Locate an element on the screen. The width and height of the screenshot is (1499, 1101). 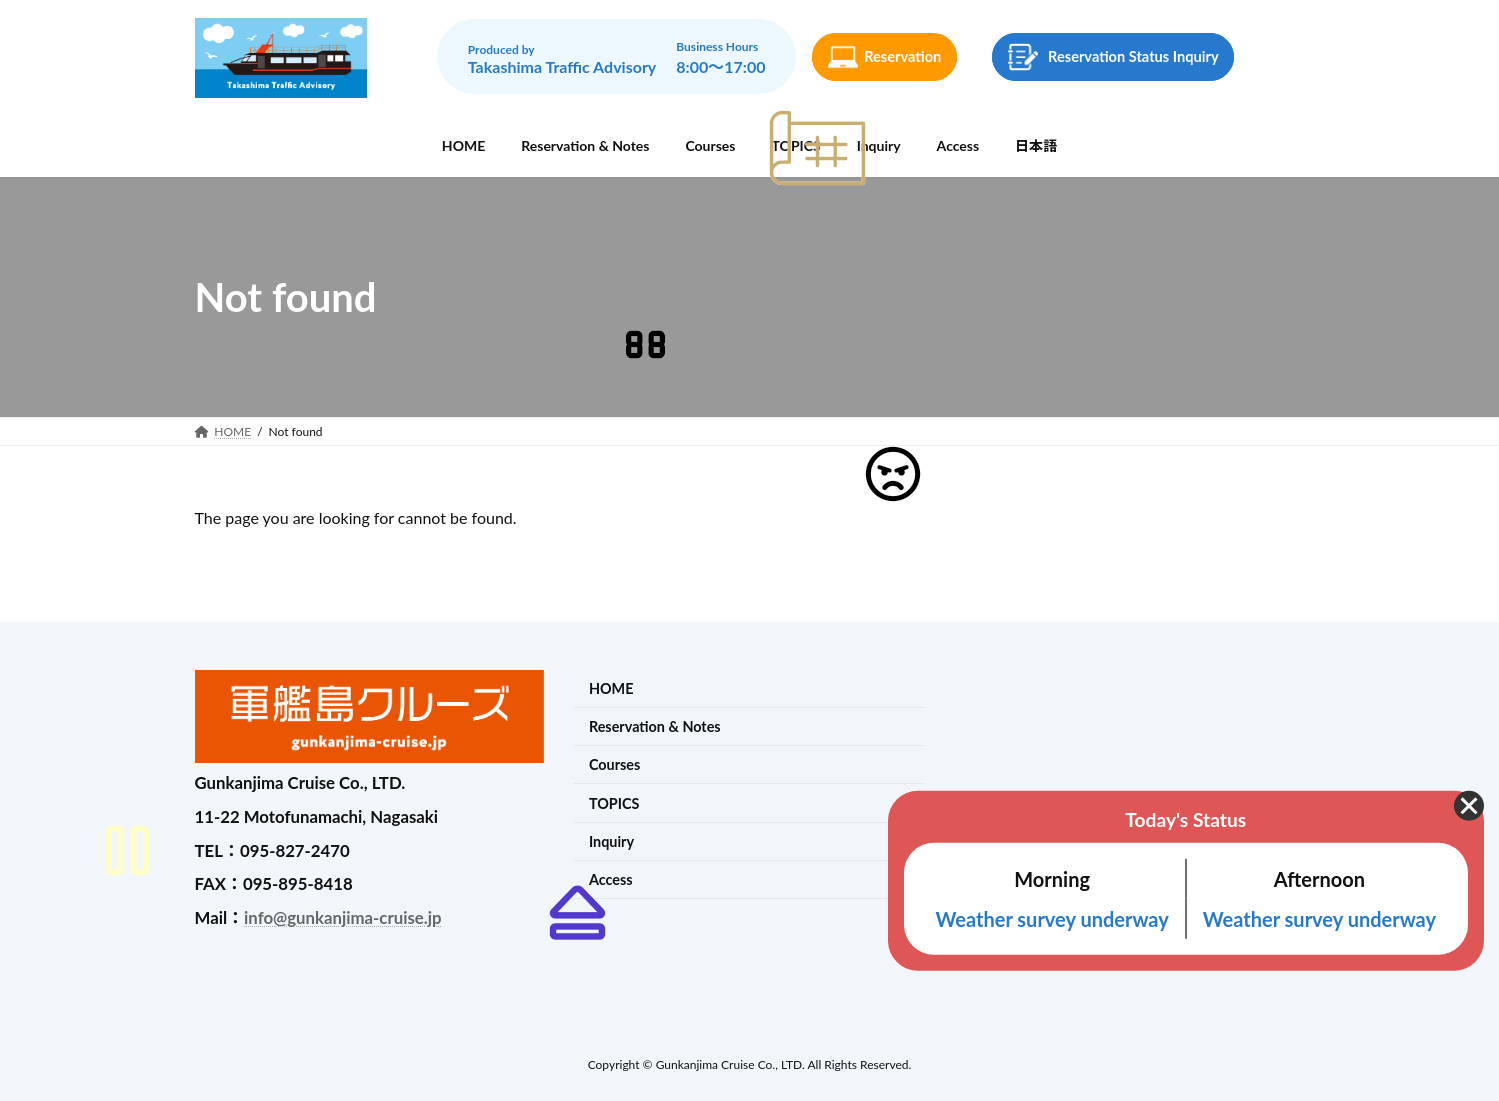
displays the number 88 as a numeric indicator or count is located at coordinates (645, 344).